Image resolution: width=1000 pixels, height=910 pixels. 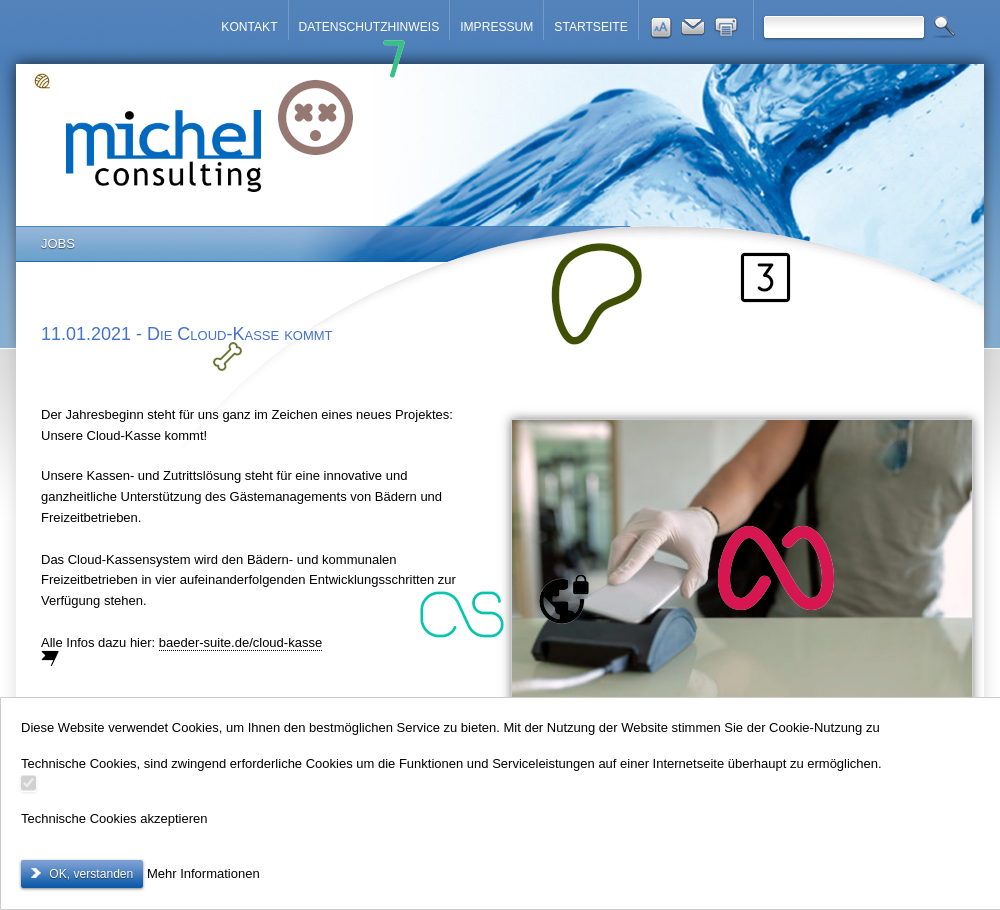 What do you see at coordinates (765, 277) in the screenshot?
I see `step 3 in a numbered sequence or process` at bounding box center [765, 277].